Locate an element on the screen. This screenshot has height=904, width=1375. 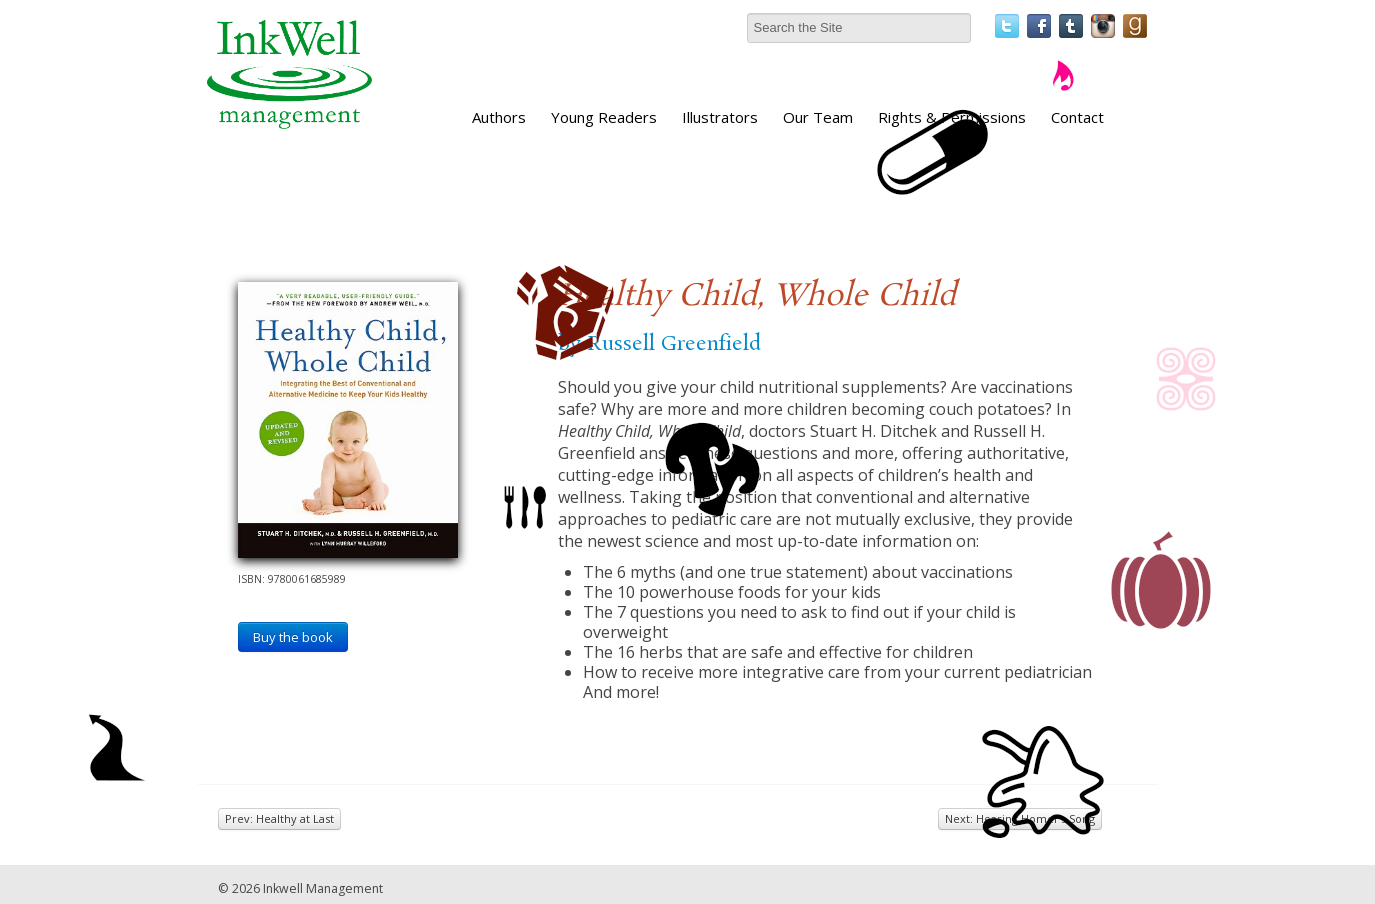
slime or goo enemy in a game interface is located at coordinates (1043, 782).